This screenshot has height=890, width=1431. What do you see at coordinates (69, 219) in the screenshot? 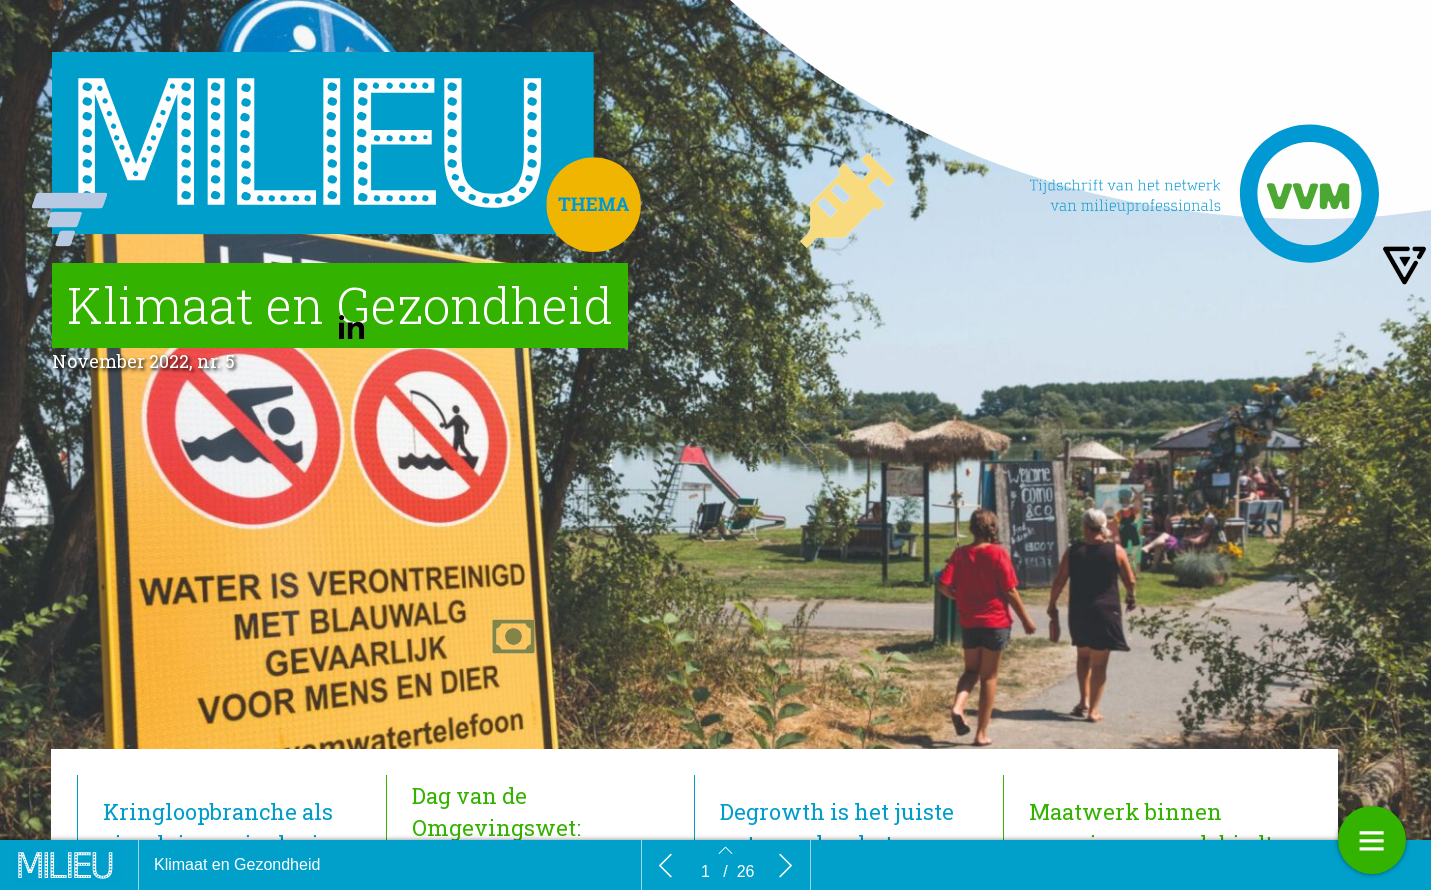
I see `taipy brand logo` at bounding box center [69, 219].